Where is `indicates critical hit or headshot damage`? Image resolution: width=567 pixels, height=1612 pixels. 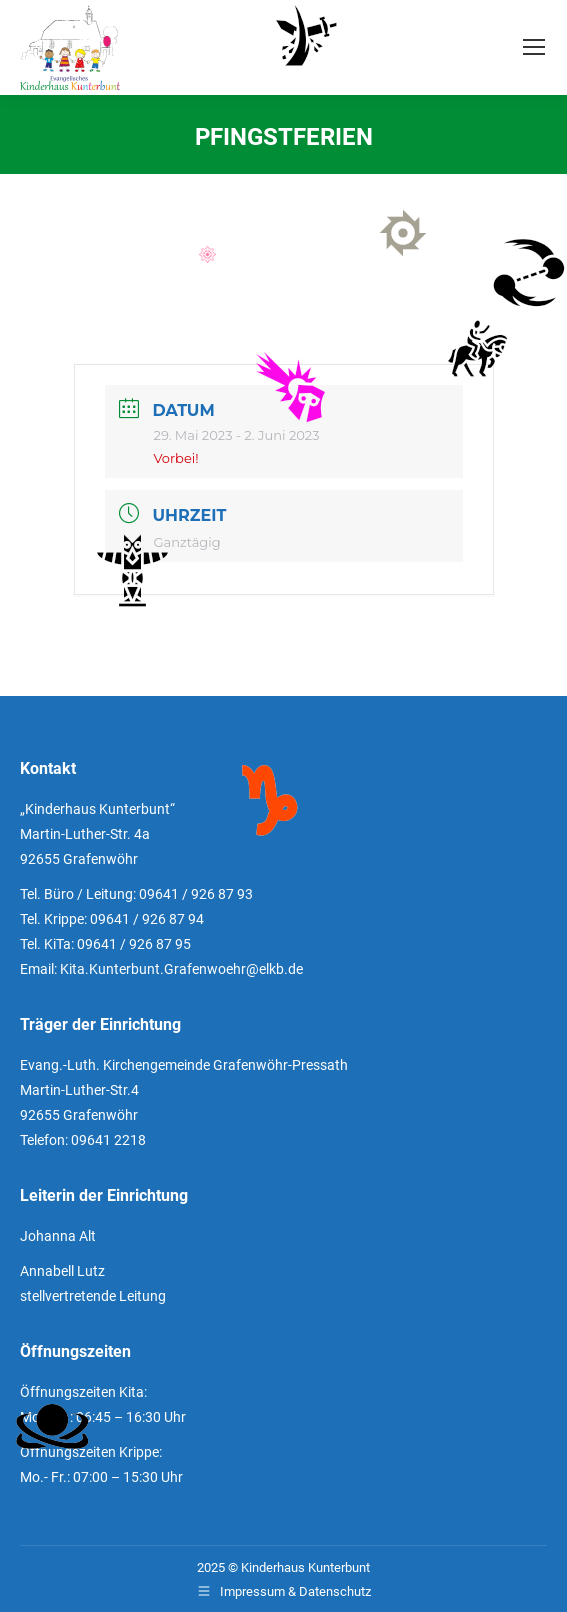
indicates critical hit or headshot damage is located at coordinates (291, 387).